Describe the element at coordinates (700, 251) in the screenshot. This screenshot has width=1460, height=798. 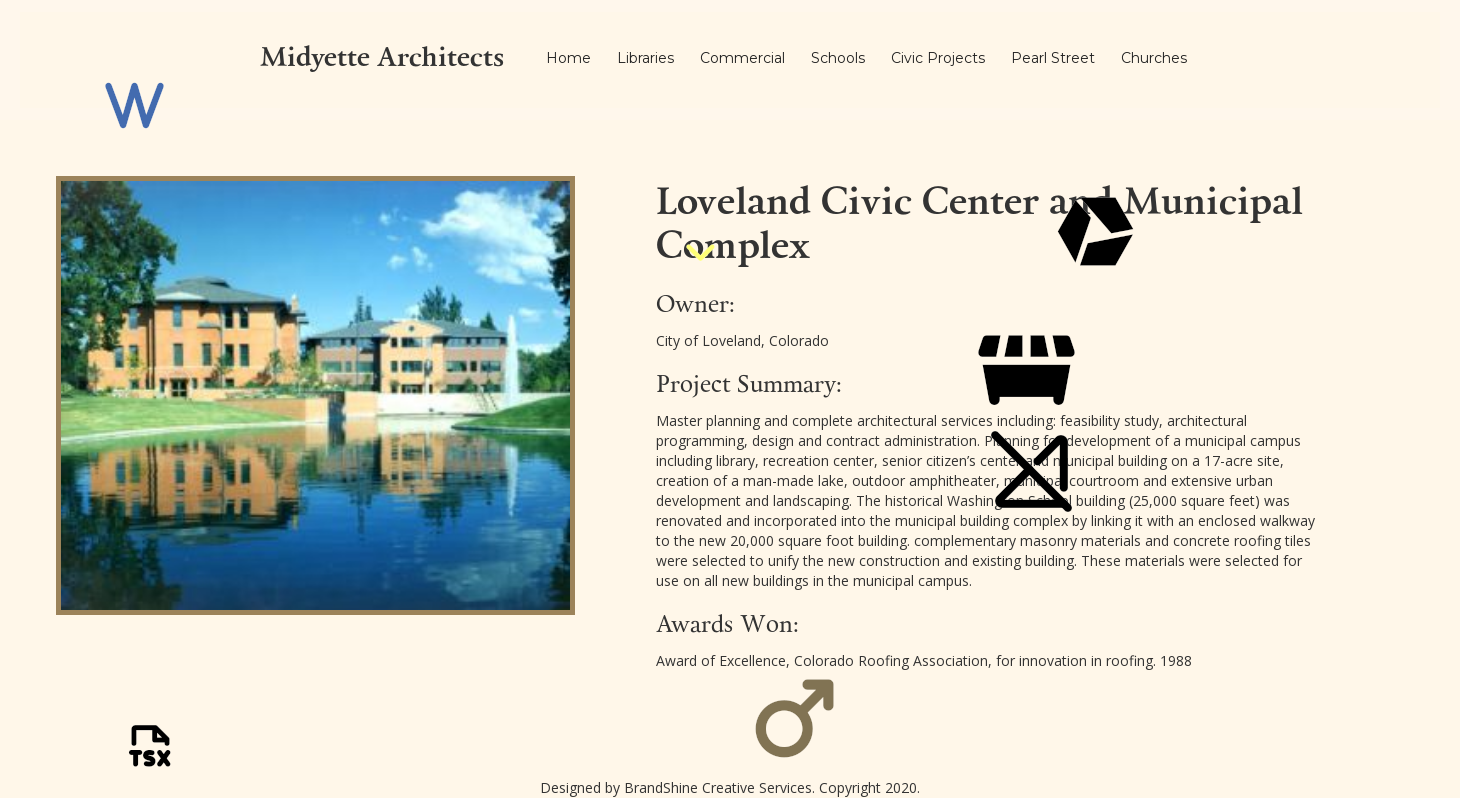
I see `expand a collapsed section or menu` at that location.